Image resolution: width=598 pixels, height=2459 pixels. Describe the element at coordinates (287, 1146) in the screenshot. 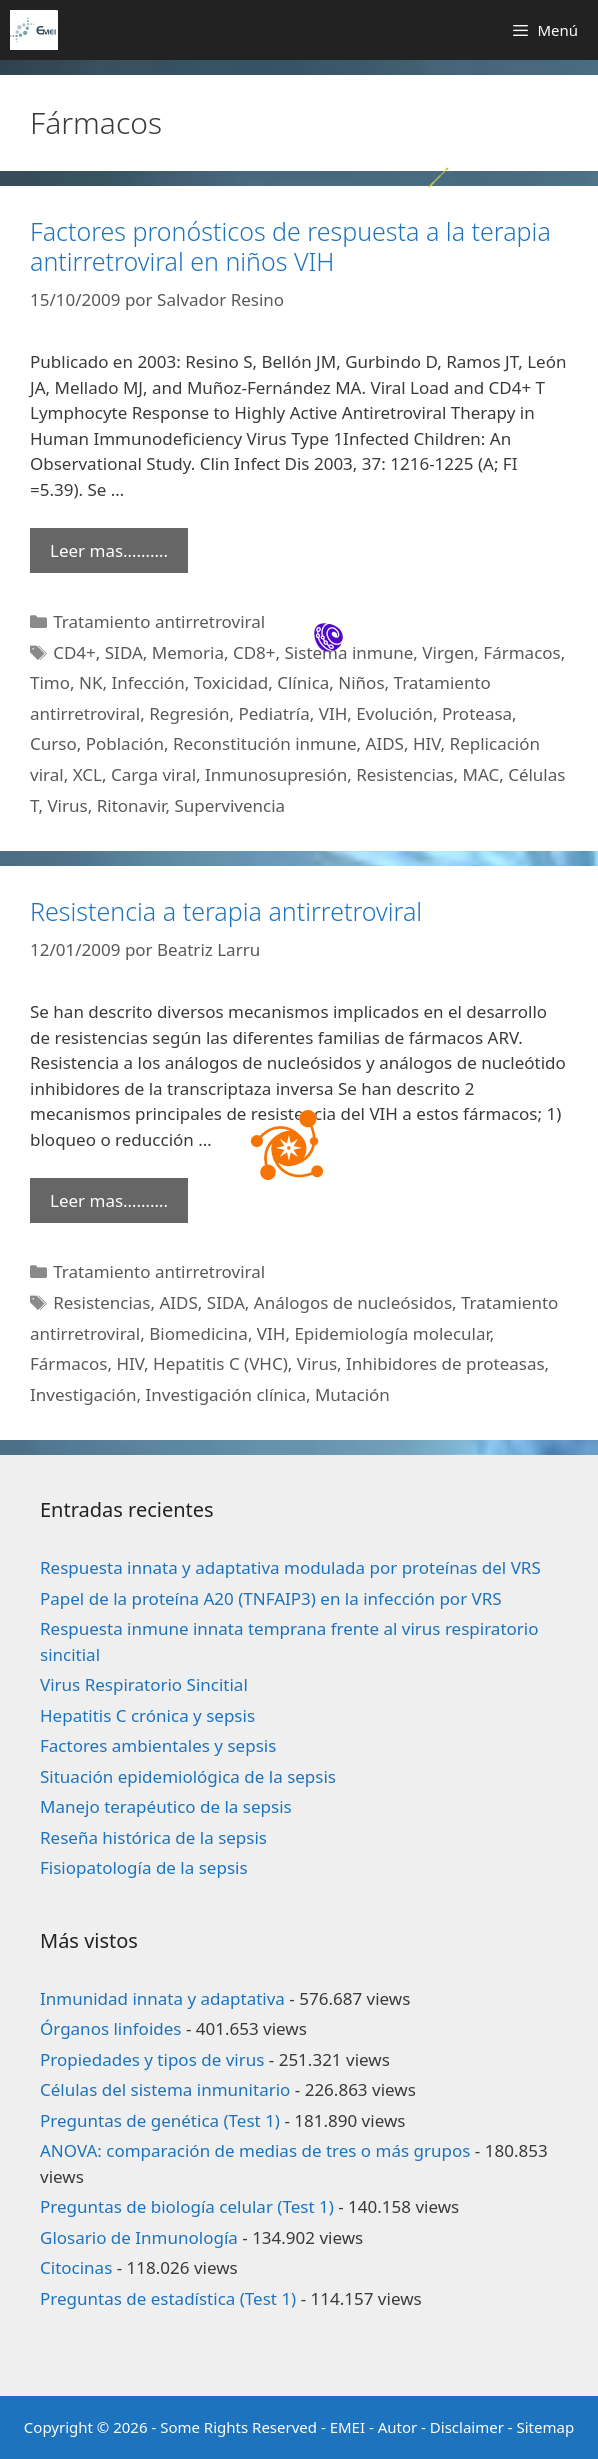

I see `activate black hole or gravity-based ability` at that location.